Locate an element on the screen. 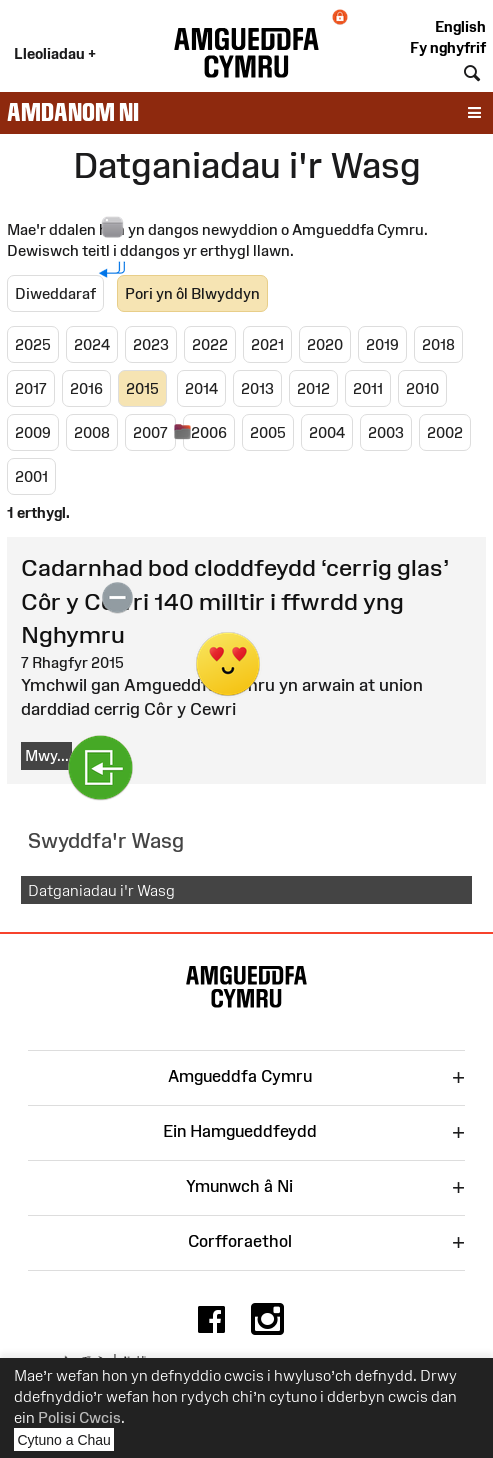  open the Socialize social networking app is located at coordinates (228, 664).